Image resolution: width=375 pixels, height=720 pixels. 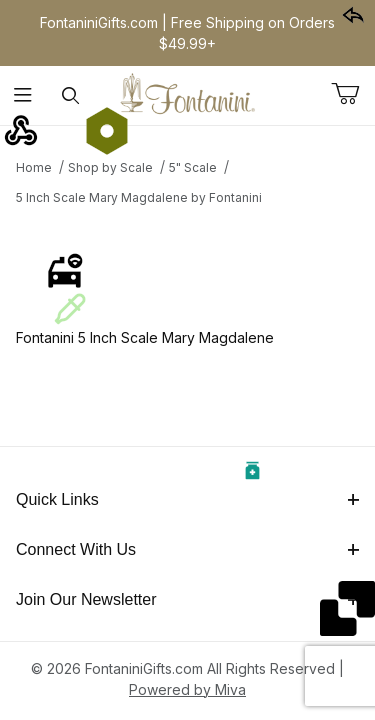 I want to click on SendGrid email delivery service logo, so click(x=347, y=608).